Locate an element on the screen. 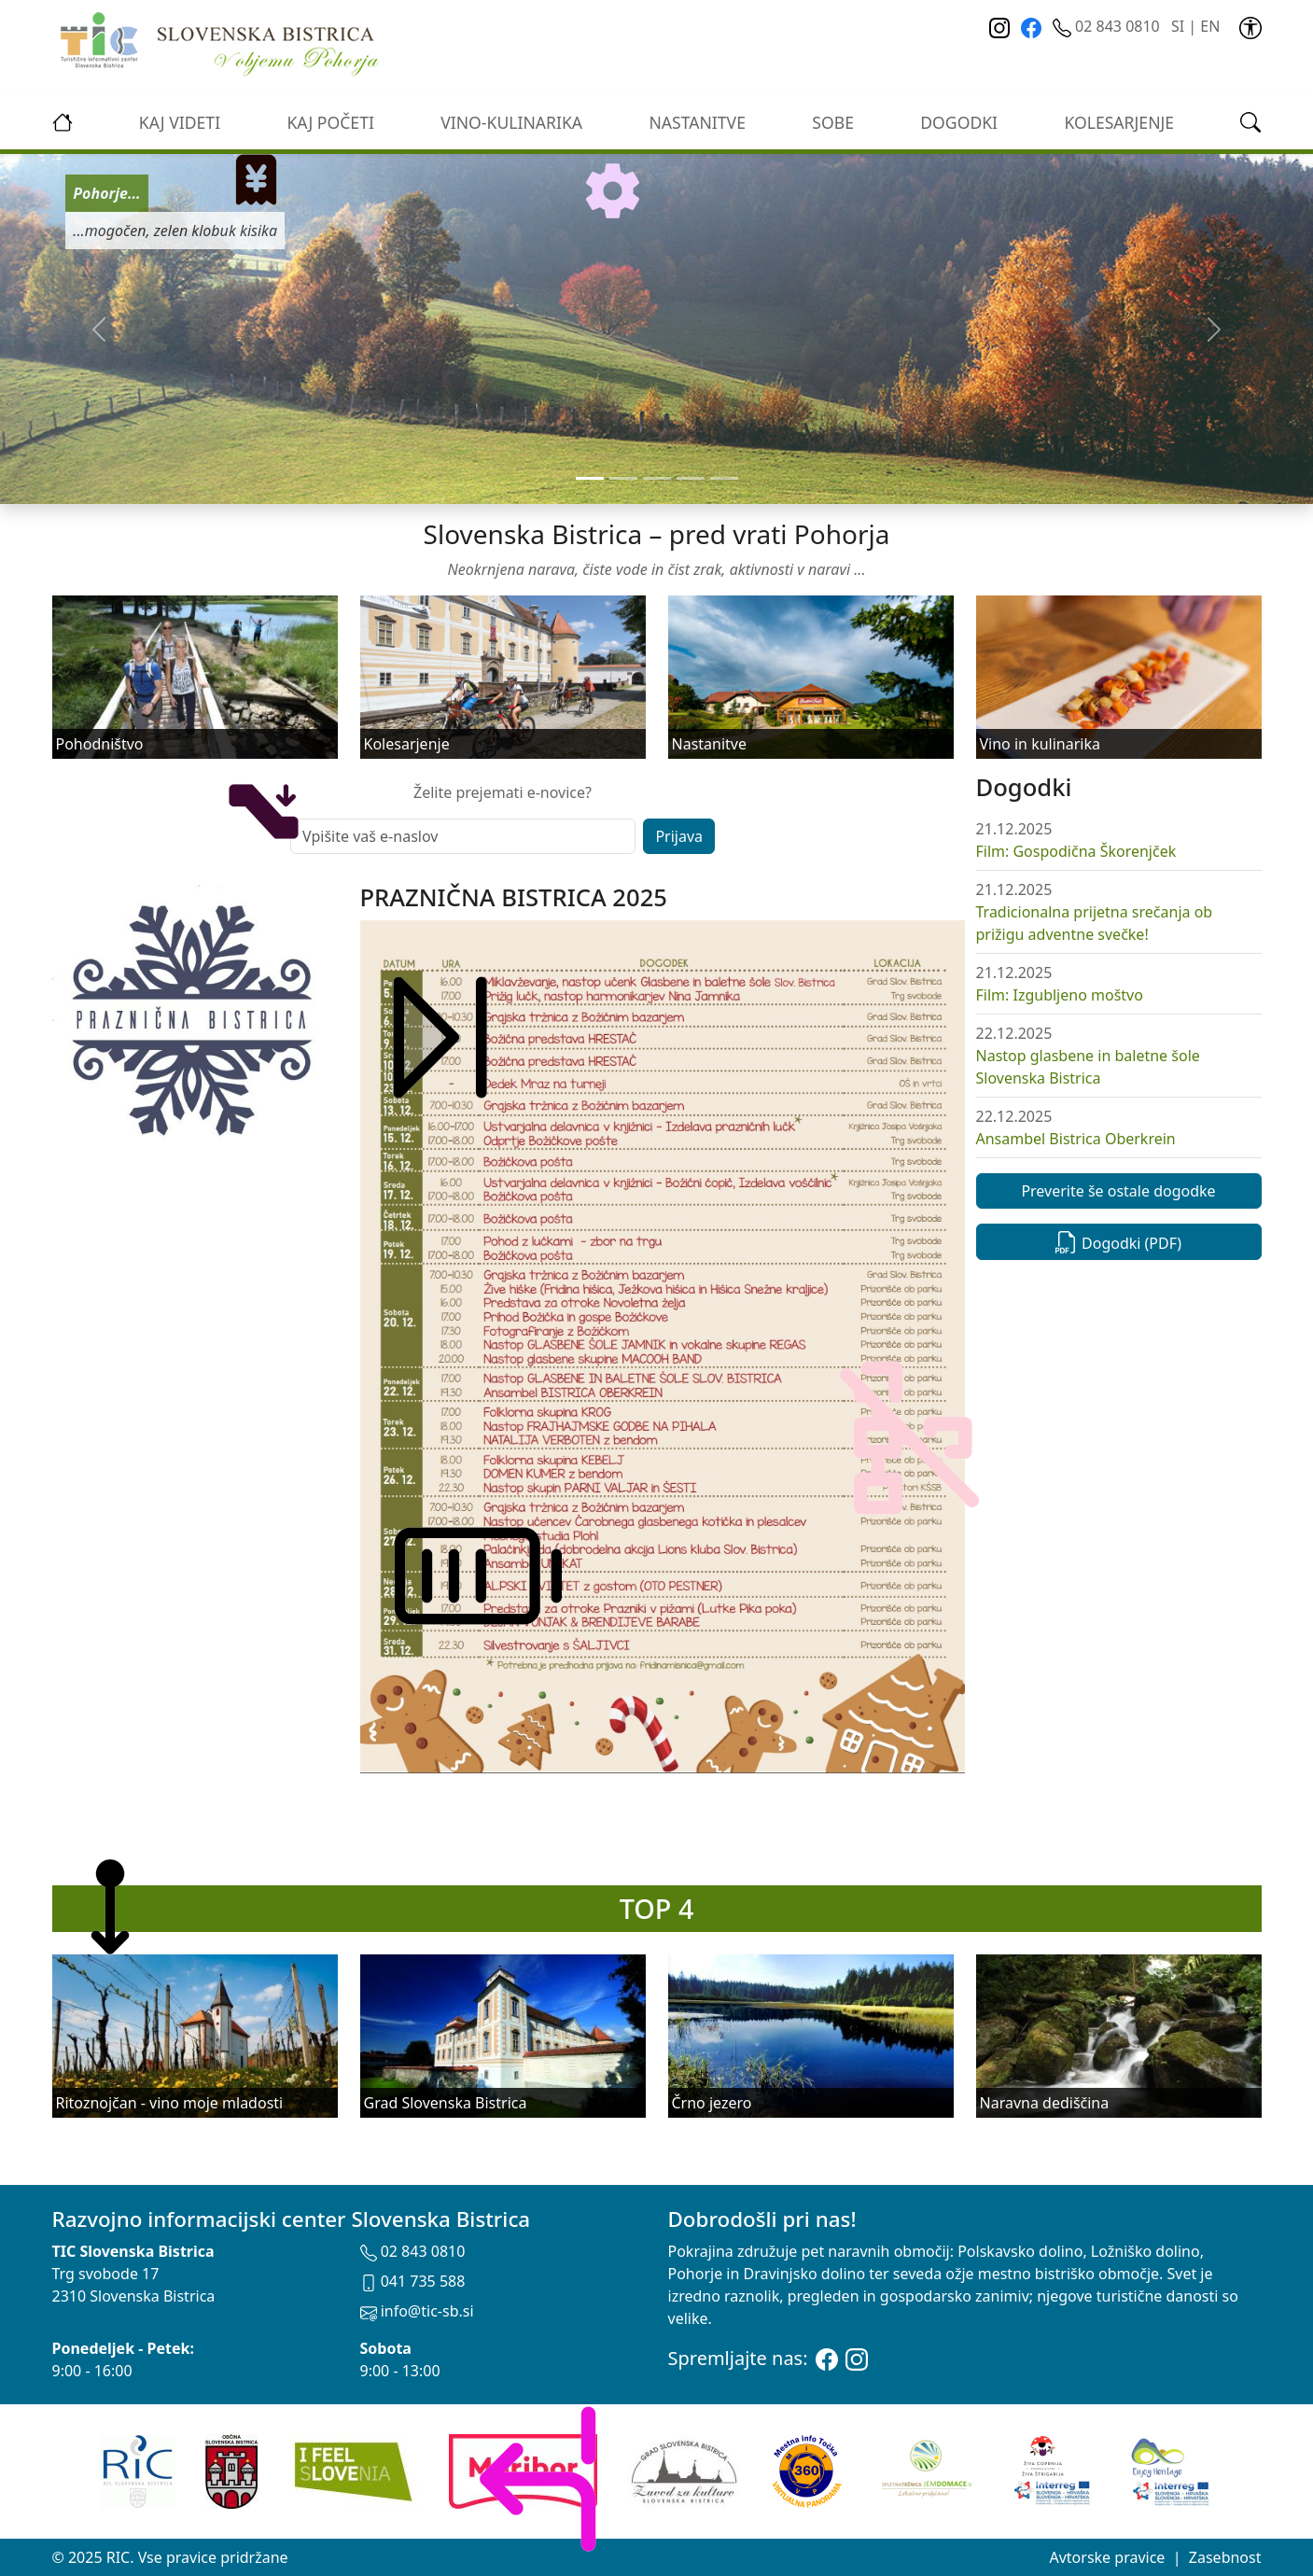  indicates high battery level is located at coordinates (475, 1575).